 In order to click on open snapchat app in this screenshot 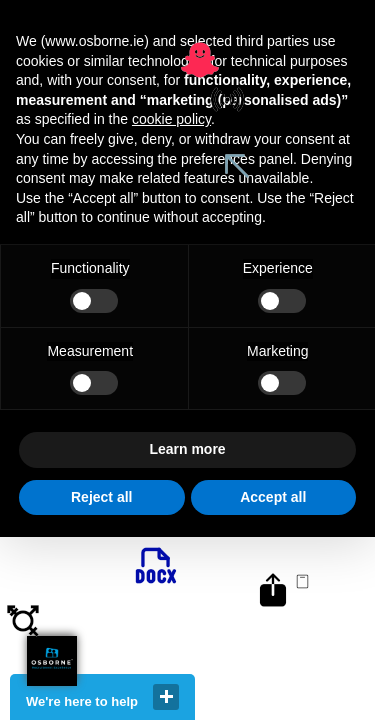, I will do `click(200, 60)`.